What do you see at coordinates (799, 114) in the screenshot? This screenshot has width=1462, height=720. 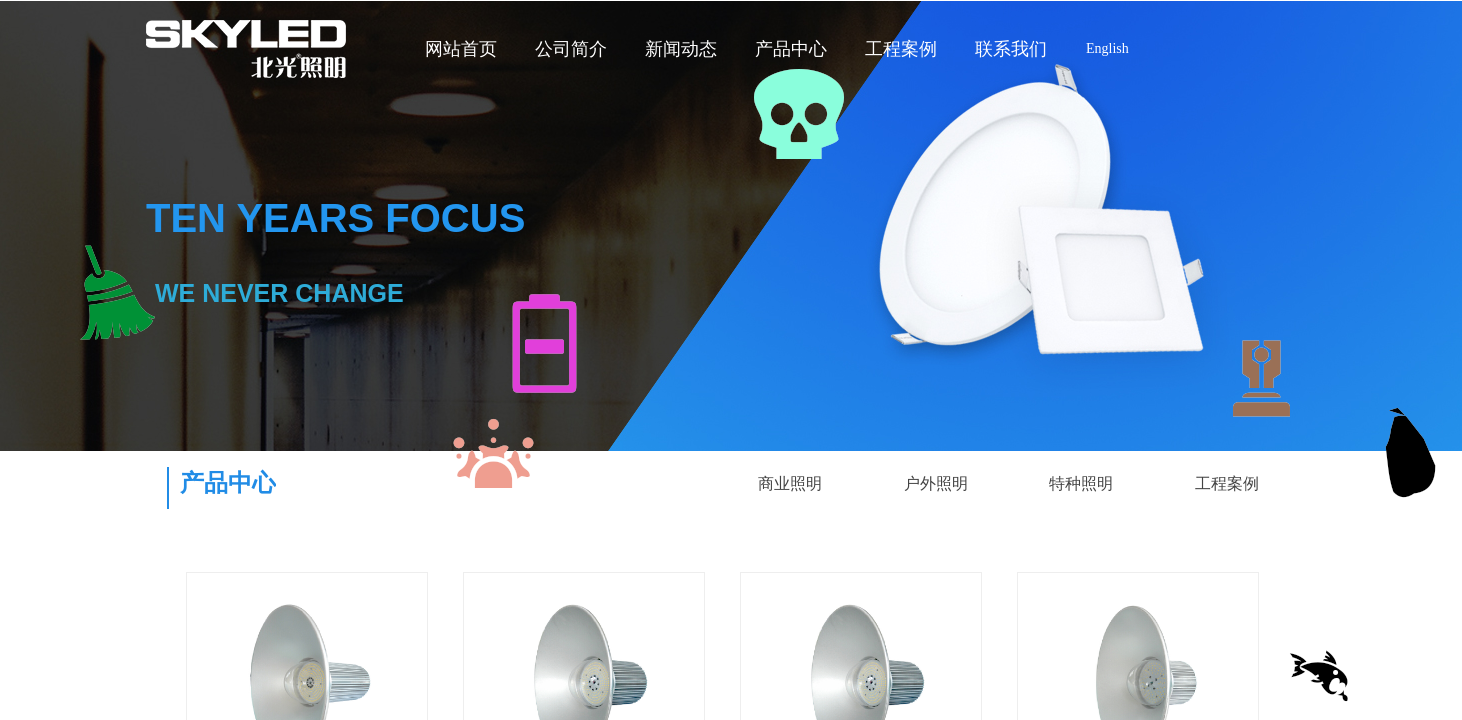 I see `indicates player death or game over state` at bounding box center [799, 114].